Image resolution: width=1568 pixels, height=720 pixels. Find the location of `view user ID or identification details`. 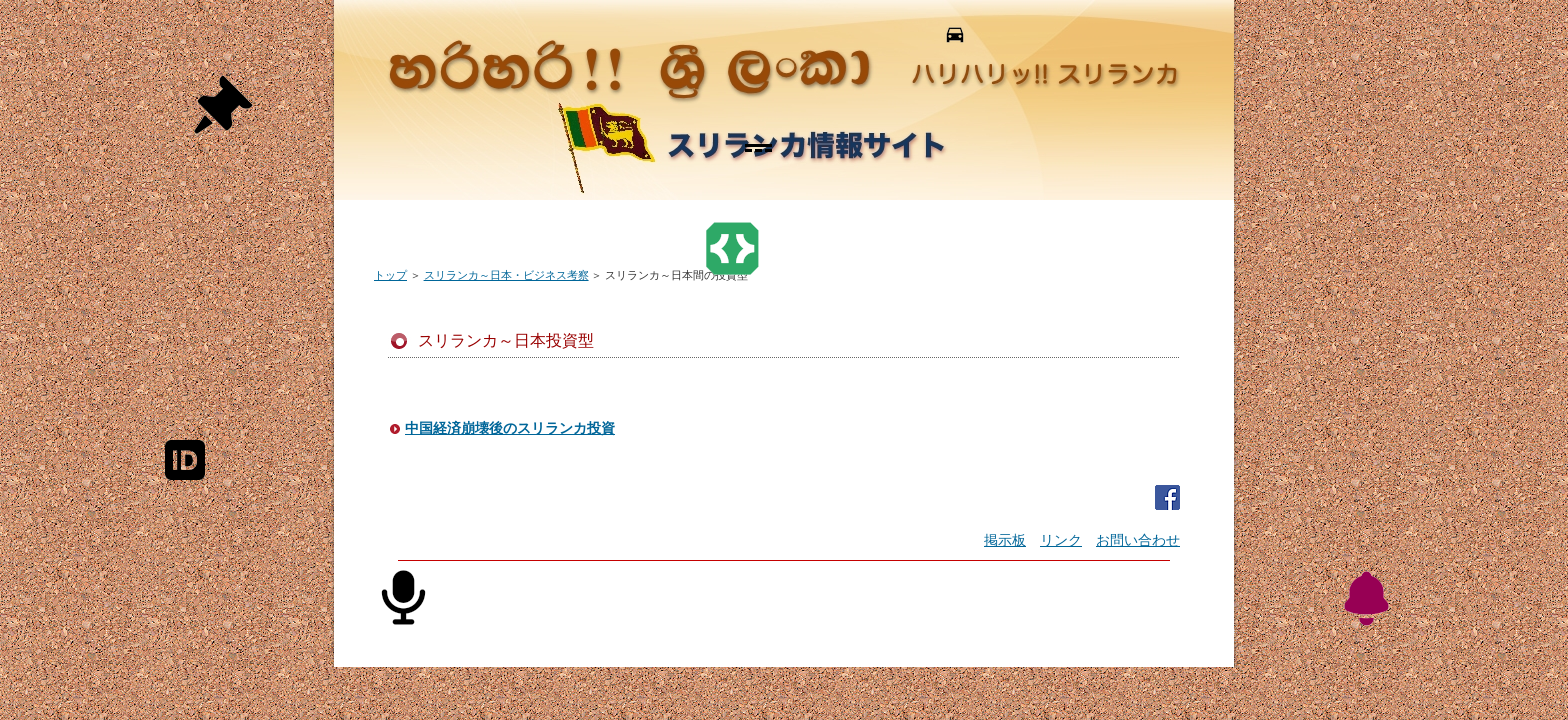

view user ID or identification details is located at coordinates (185, 460).